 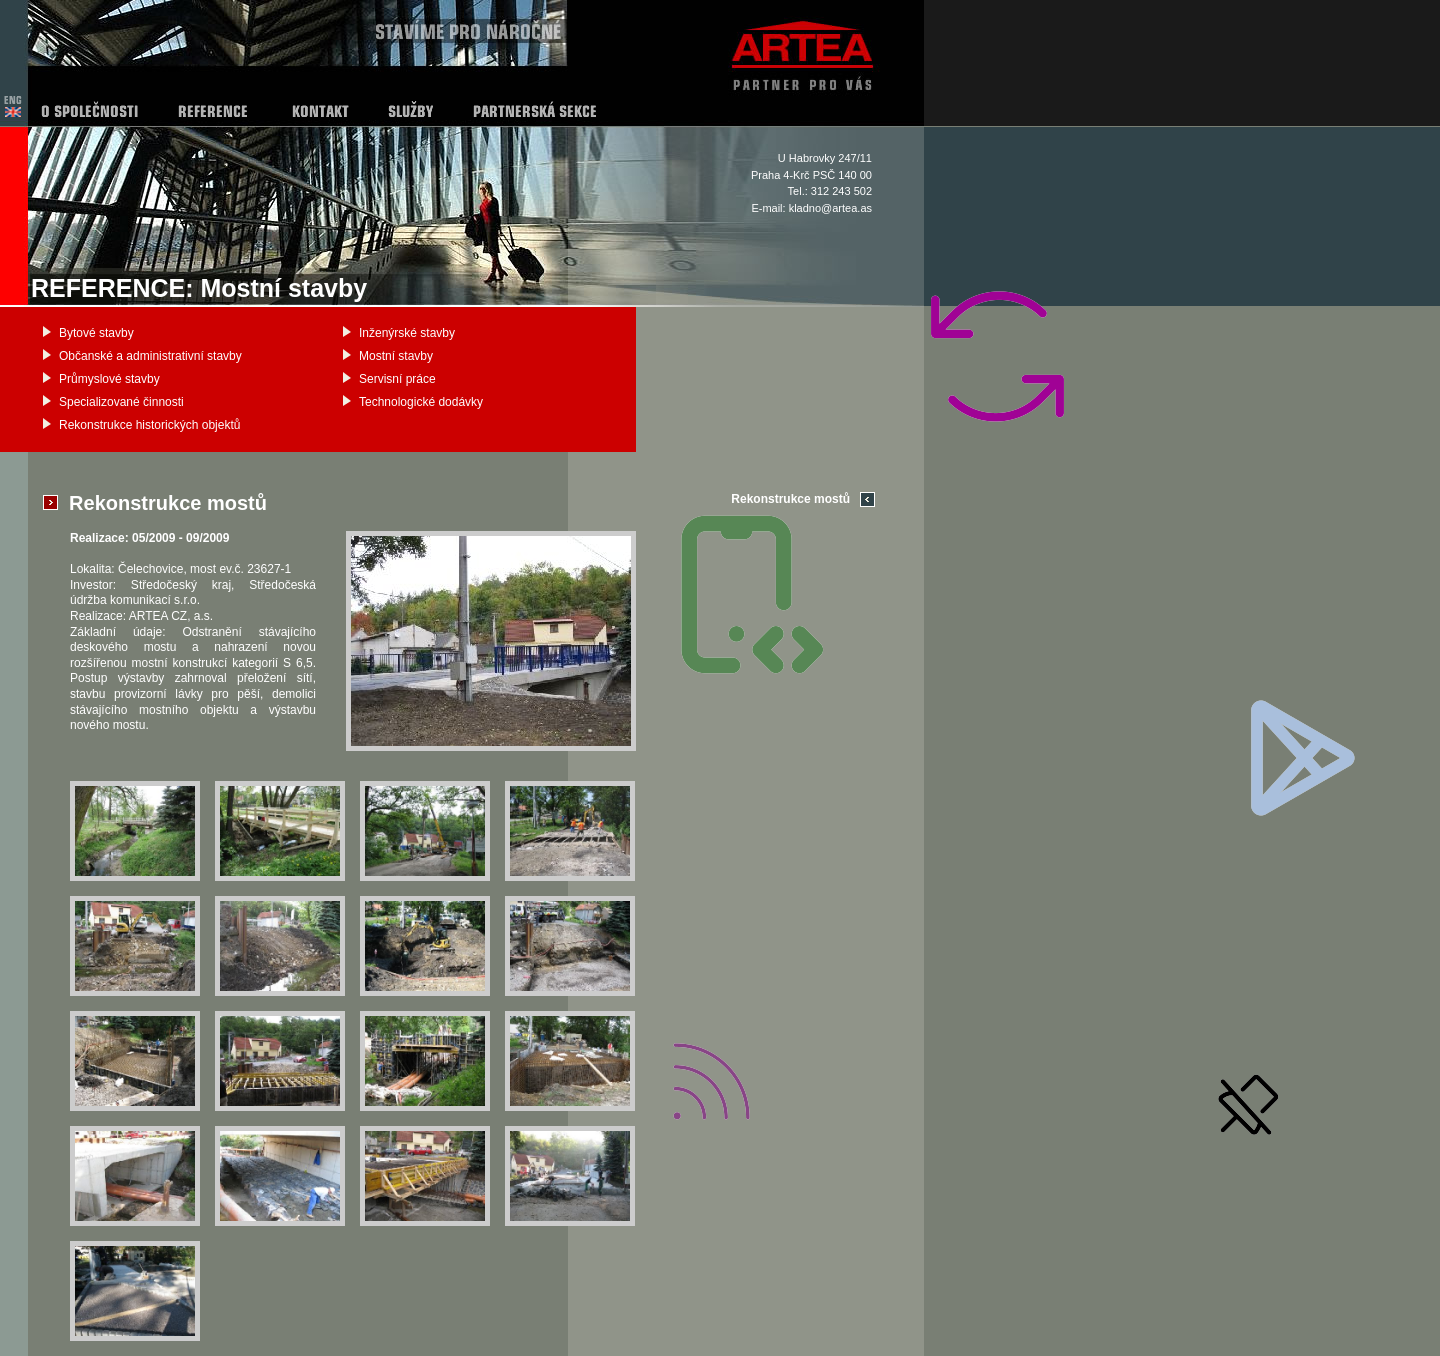 I want to click on refresh or reload content, so click(x=997, y=356).